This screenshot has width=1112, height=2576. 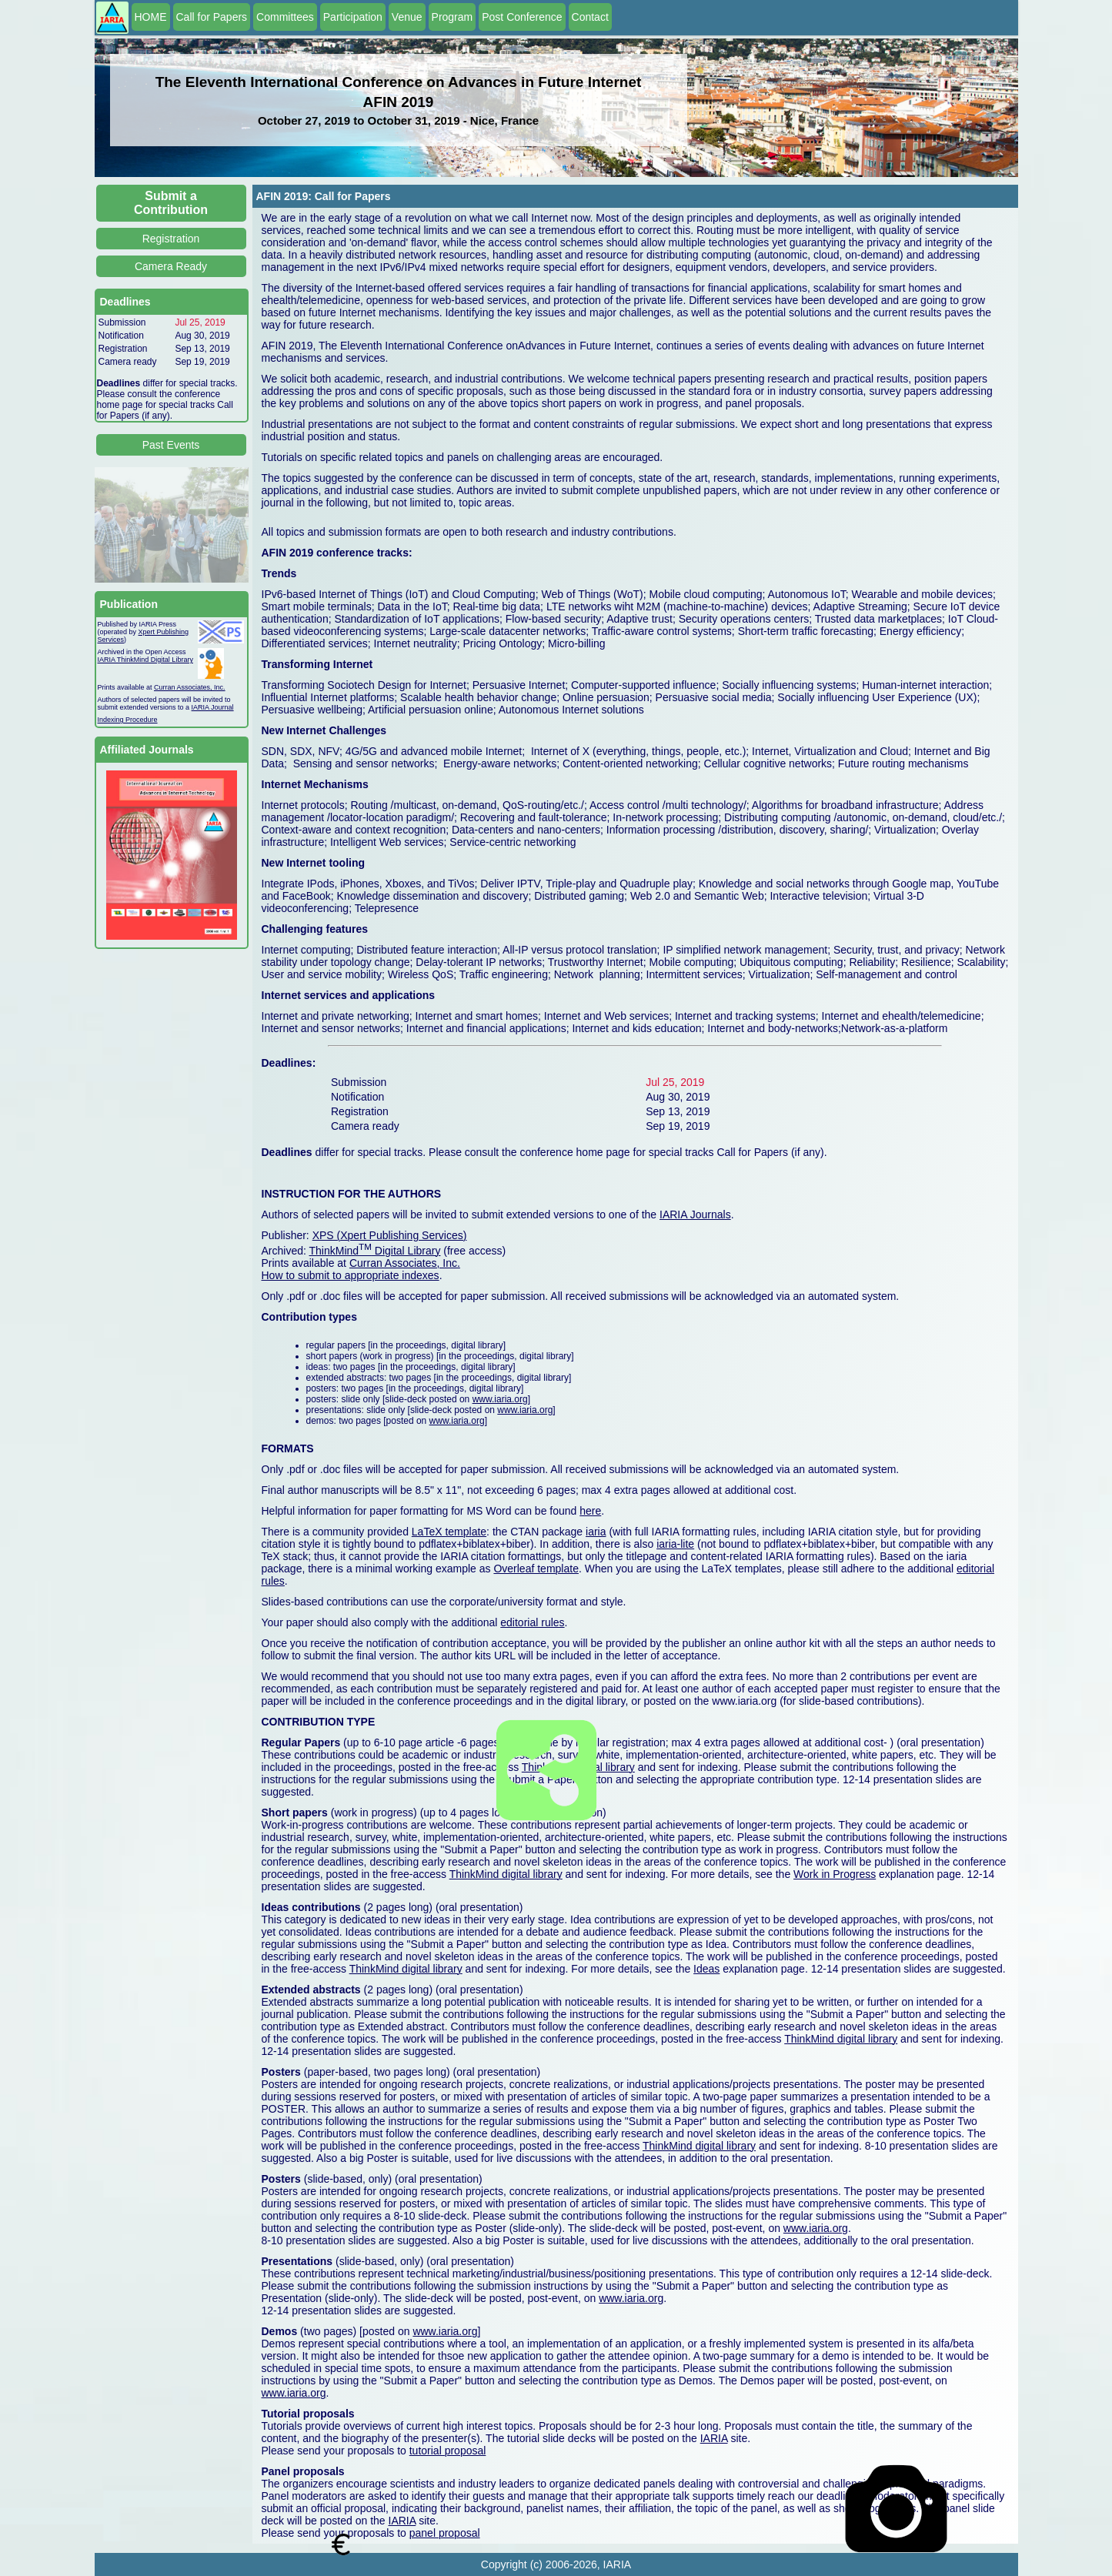 I want to click on view price in euros, so click(x=342, y=2544).